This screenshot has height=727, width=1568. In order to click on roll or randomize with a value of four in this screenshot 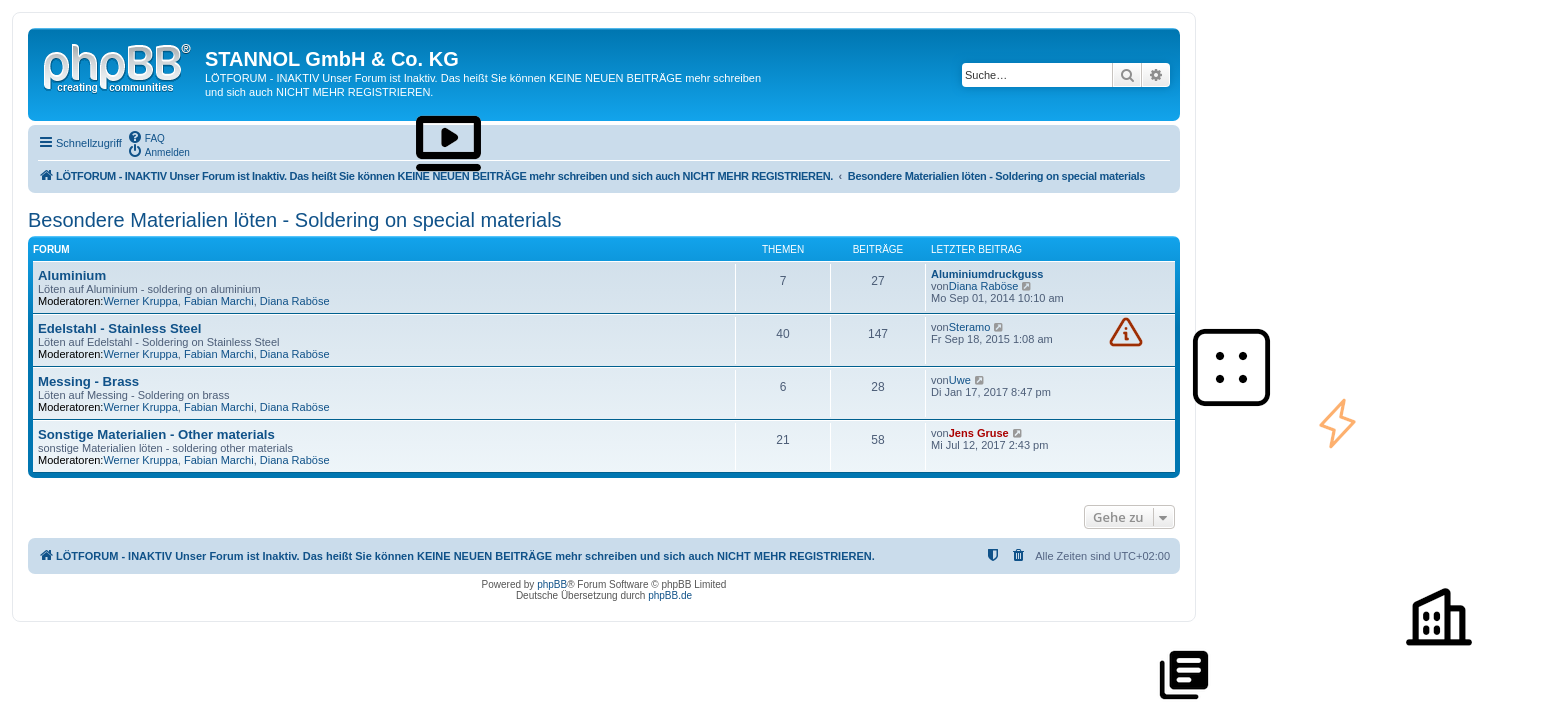, I will do `click(1231, 367)`.